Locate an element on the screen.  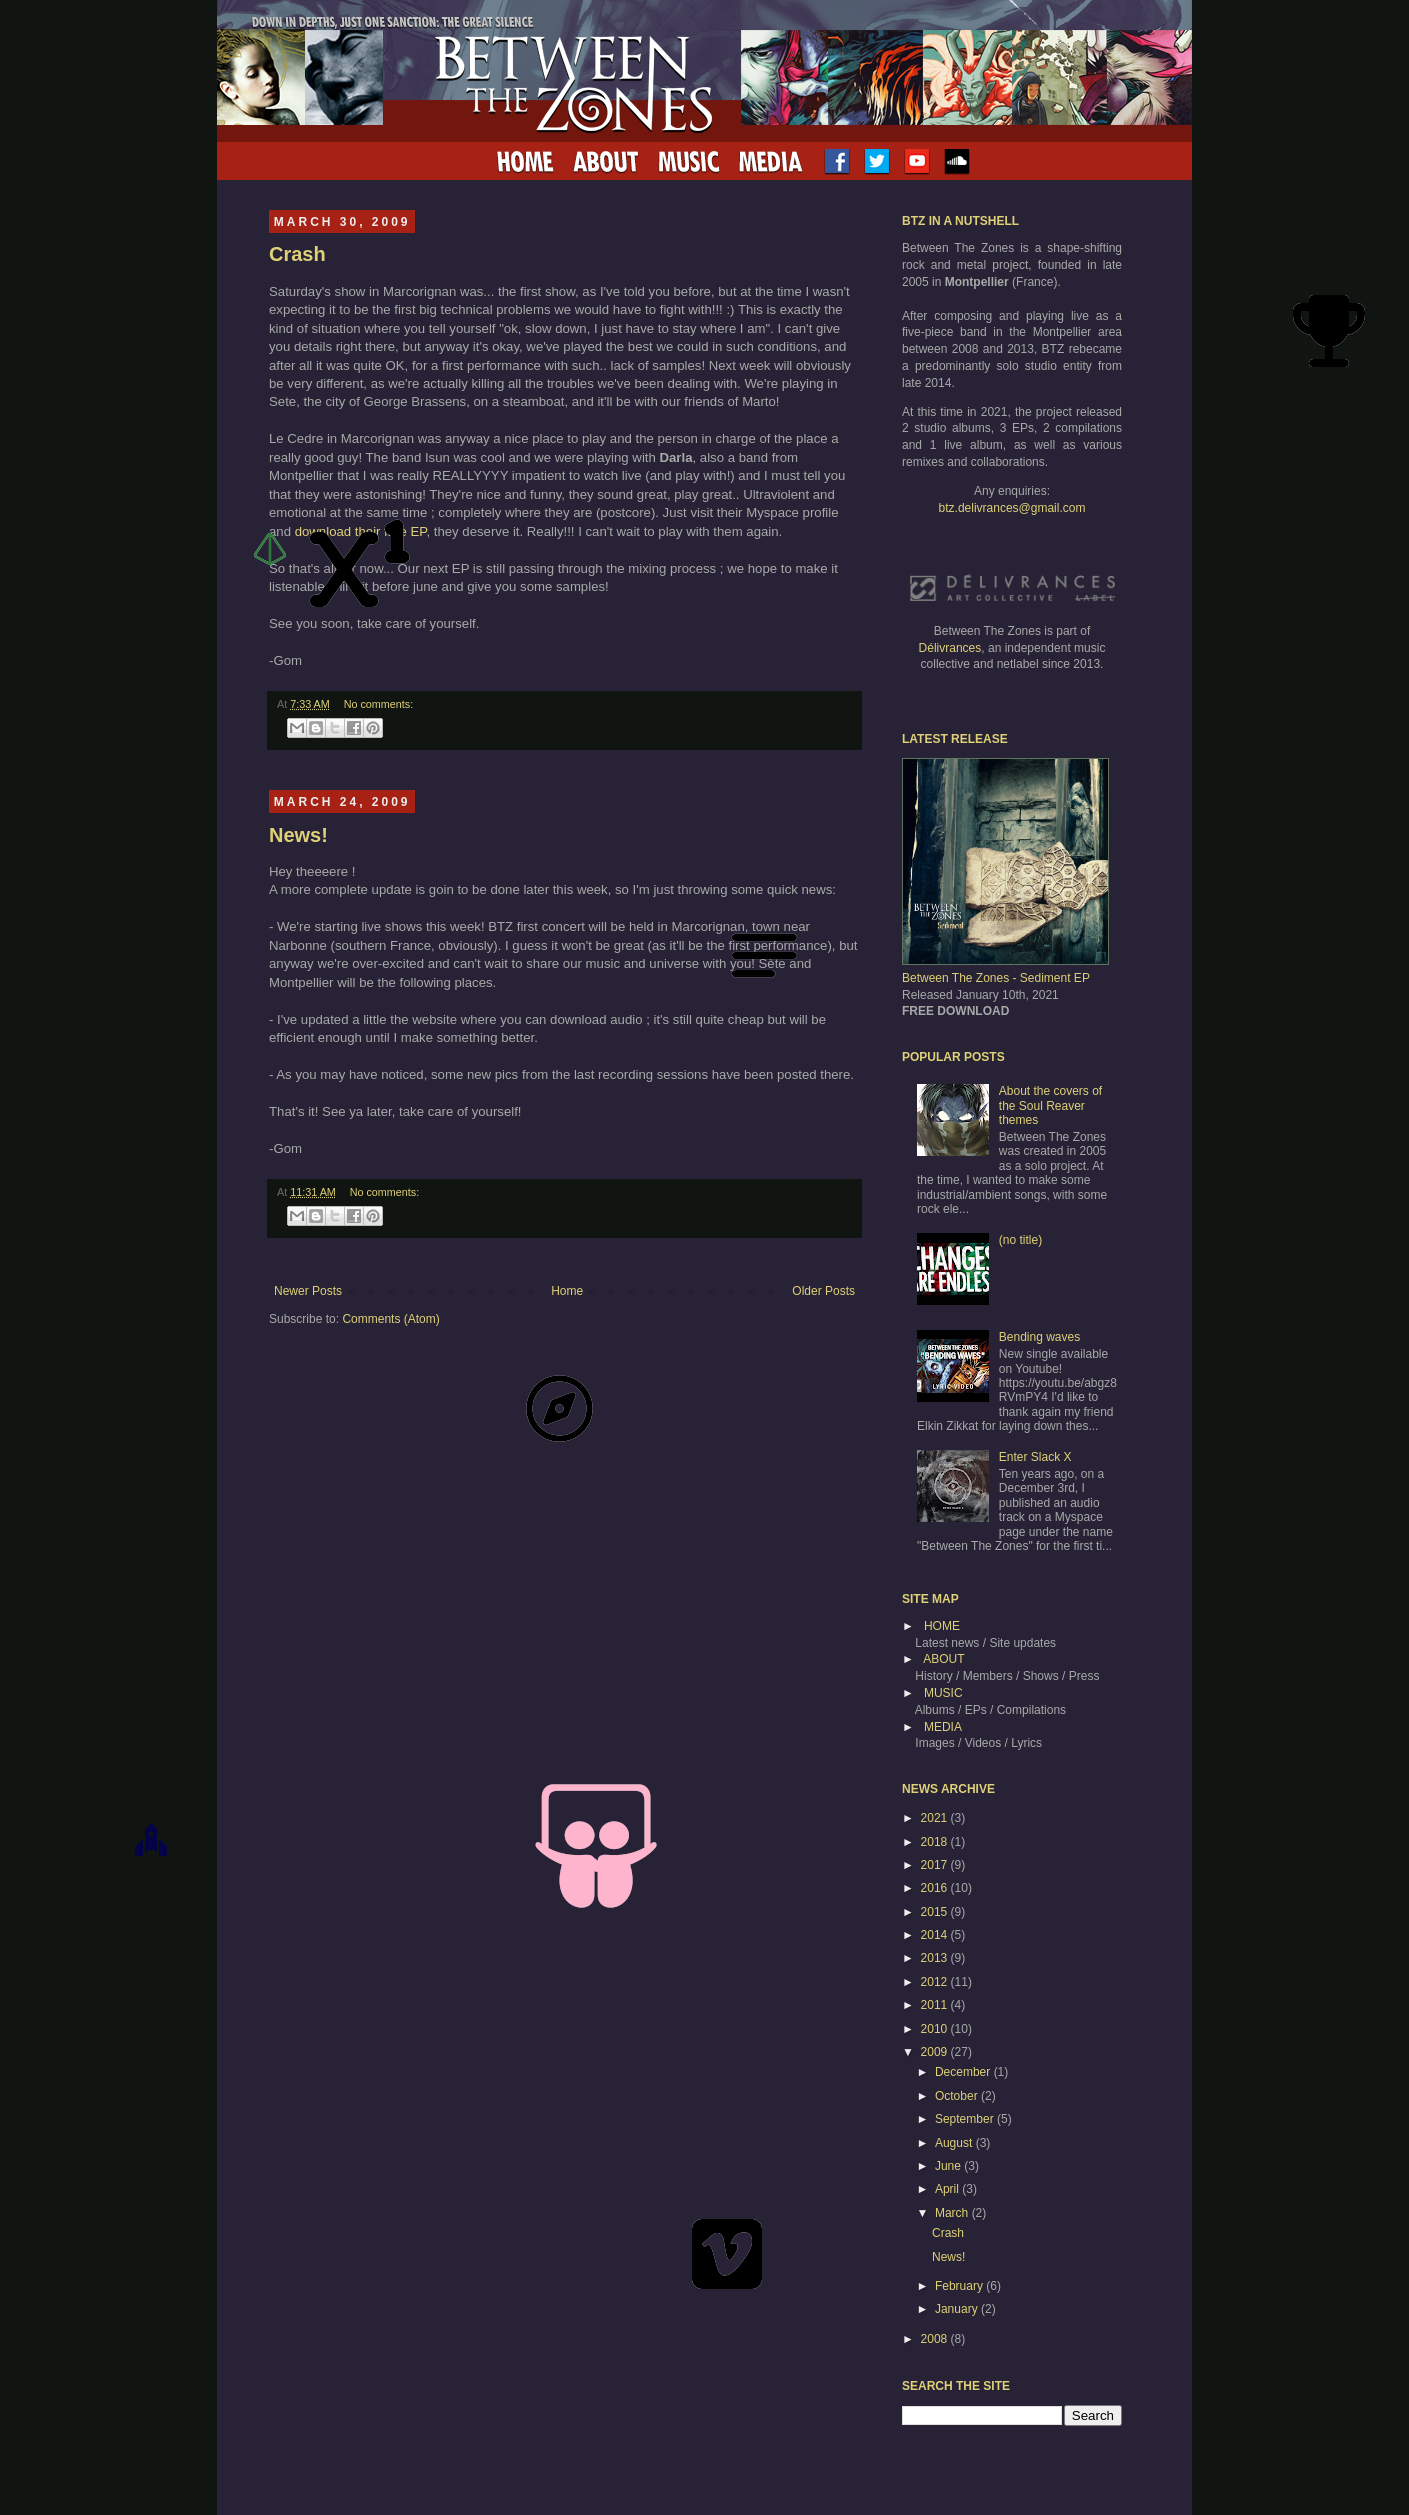
view achievements or awards is located at coordinates (1329, 331).